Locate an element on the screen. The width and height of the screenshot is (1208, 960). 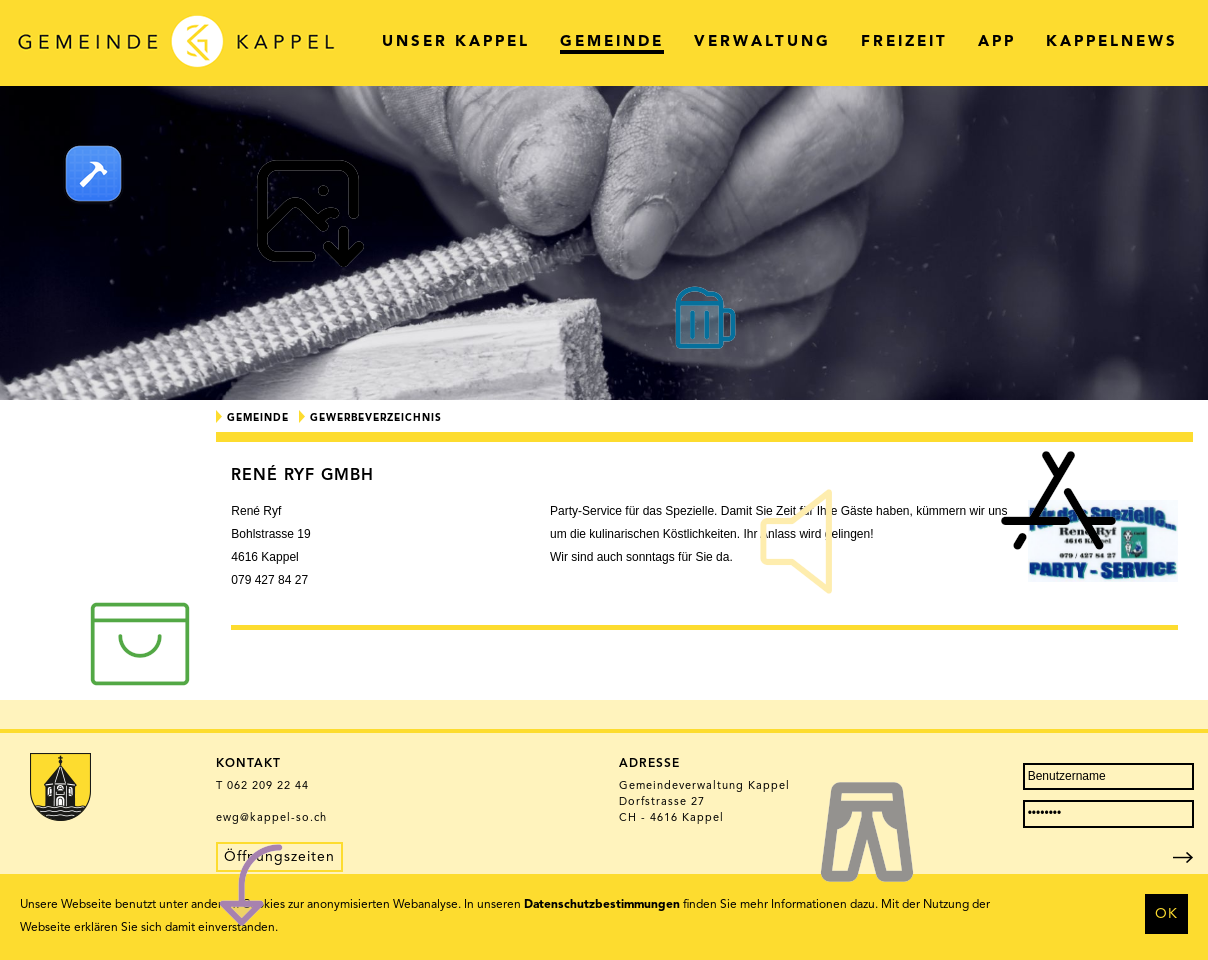
view your shopping bag is located at coordinates (140, 644).